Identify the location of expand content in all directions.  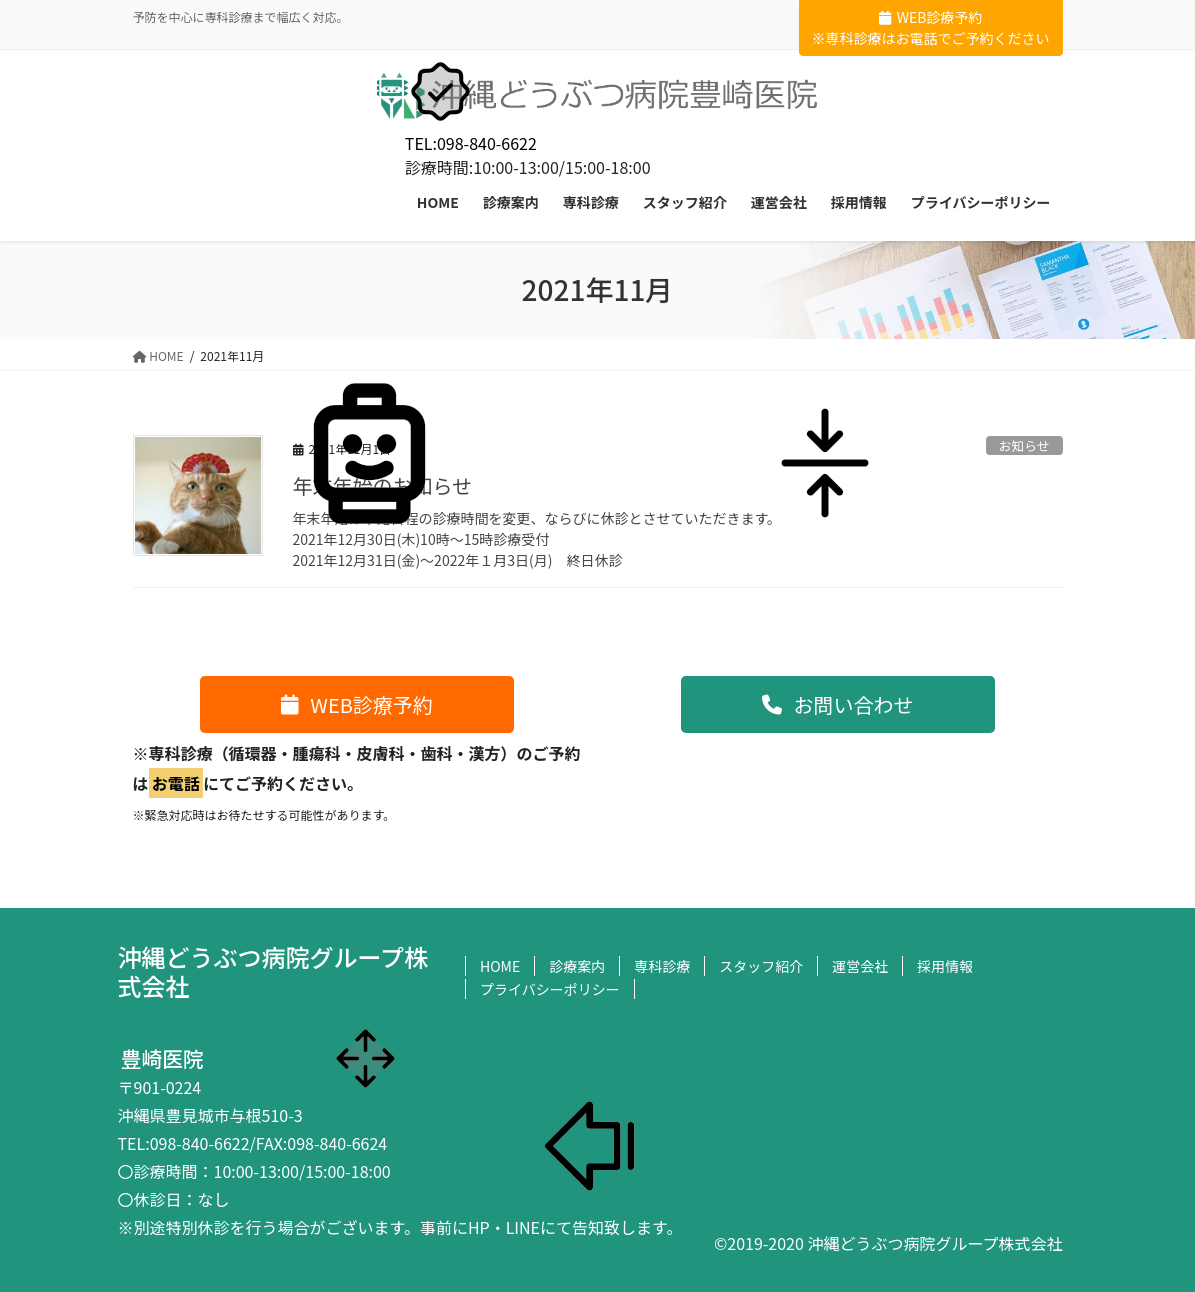
(365, 1058).